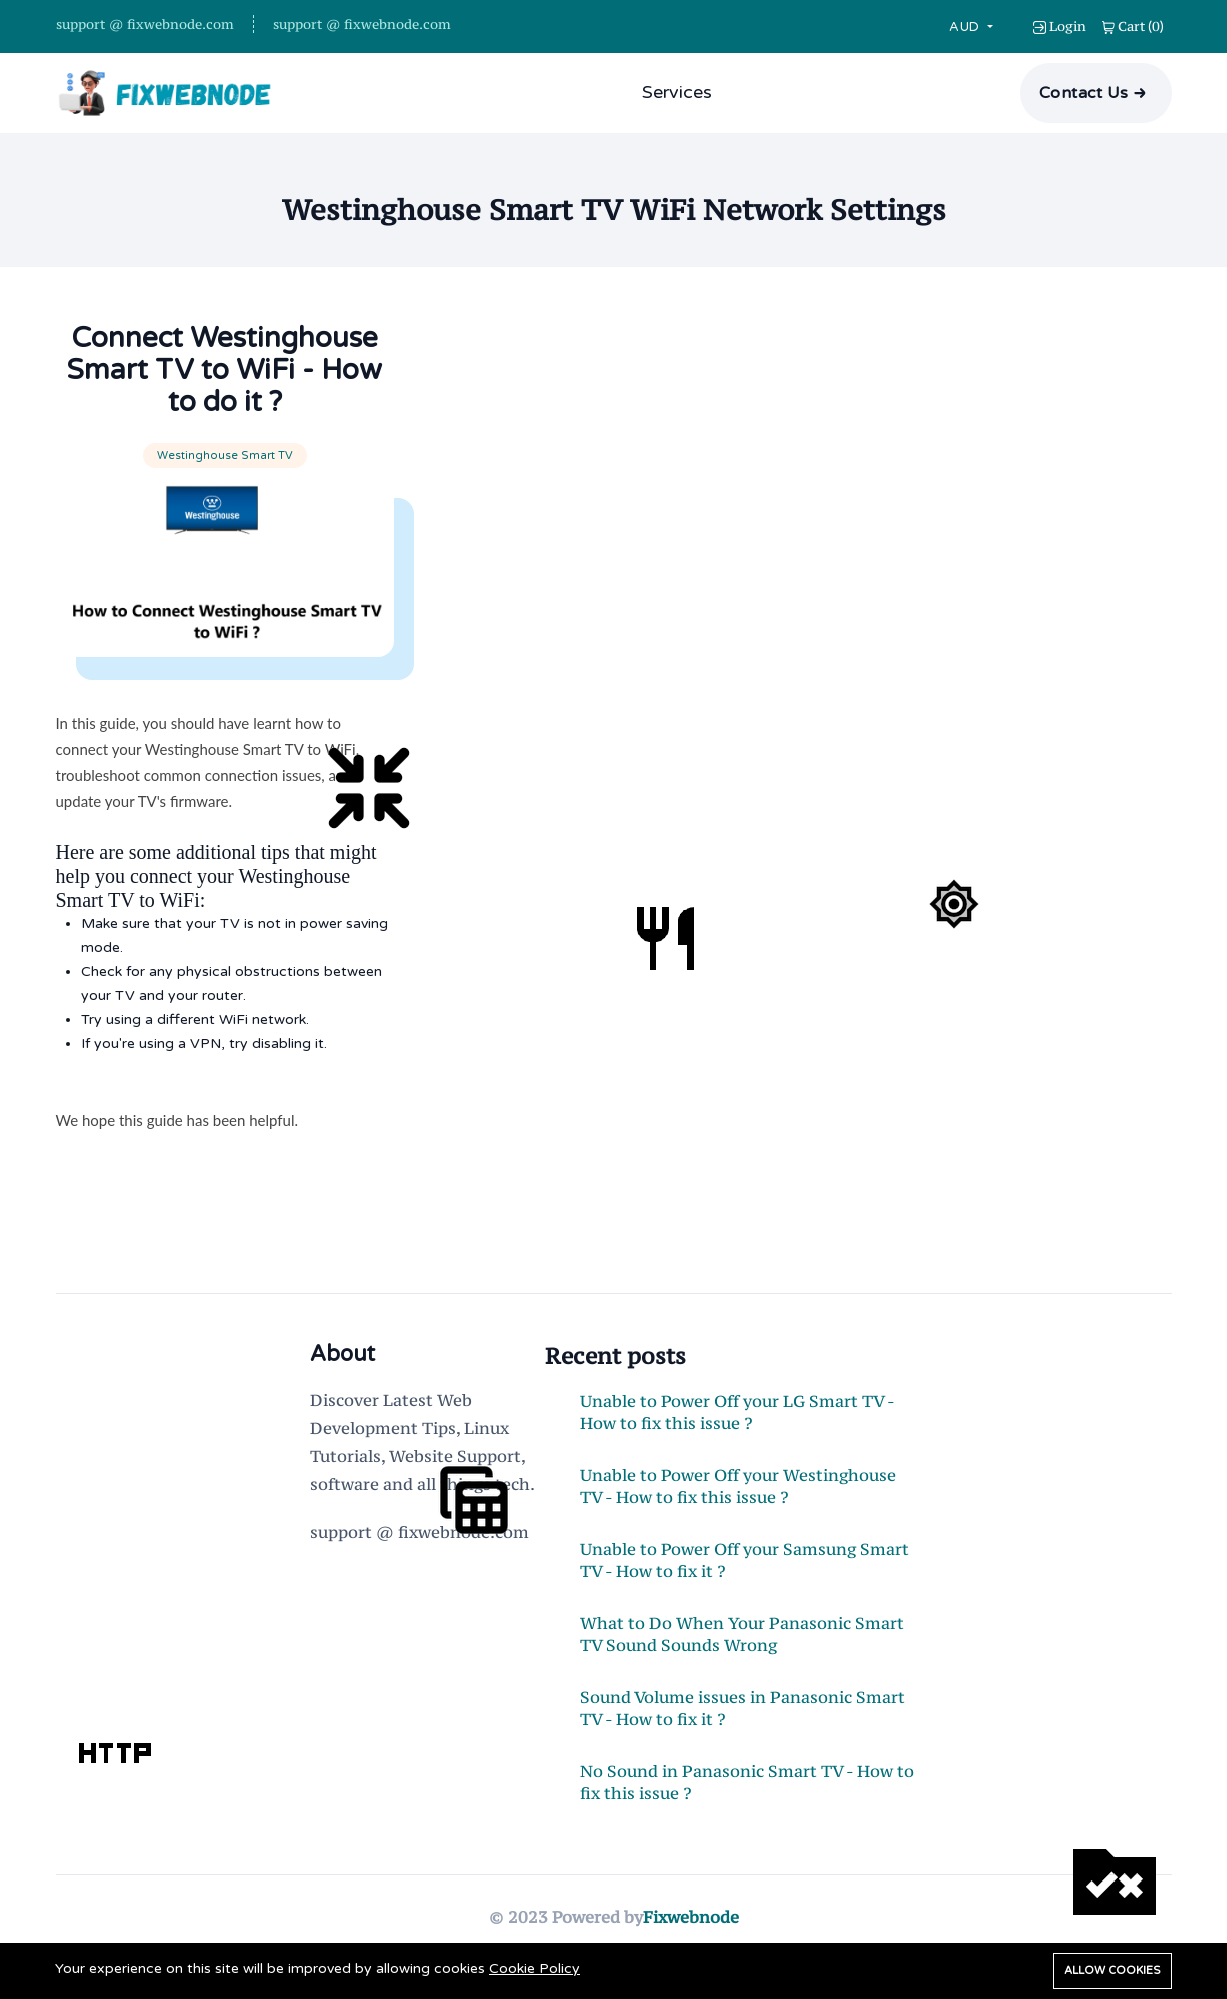 The width and height of the screenshot is (1227, 1999). What do you see at coordinates (369, 788) in the screenshot?
I see `exit fullscreen mode` at bounding box center [369, 788].